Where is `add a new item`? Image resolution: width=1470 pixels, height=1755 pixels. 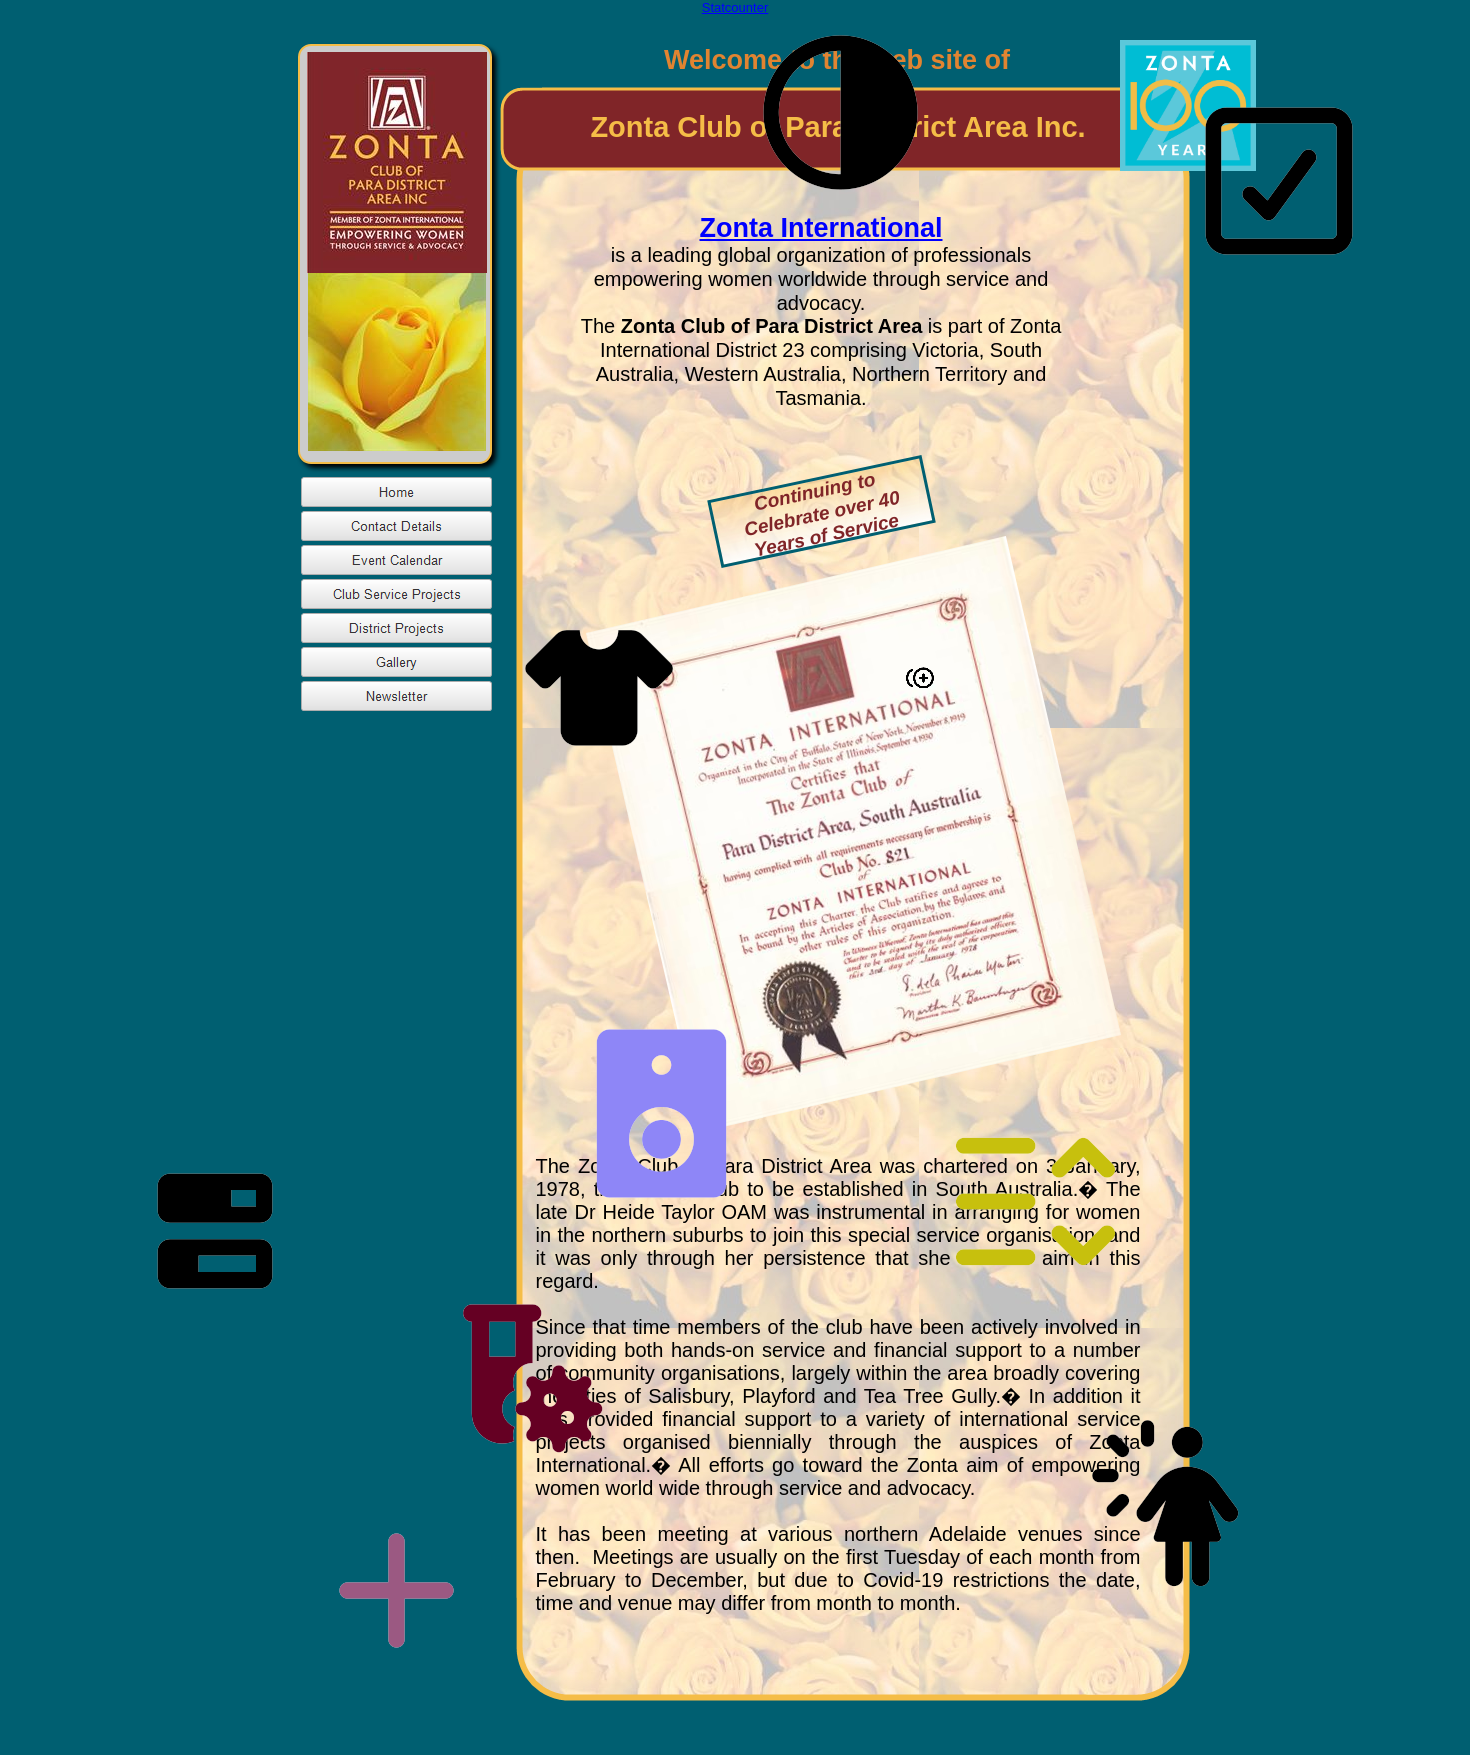
add a new item is located at coordinates (396, 1590).